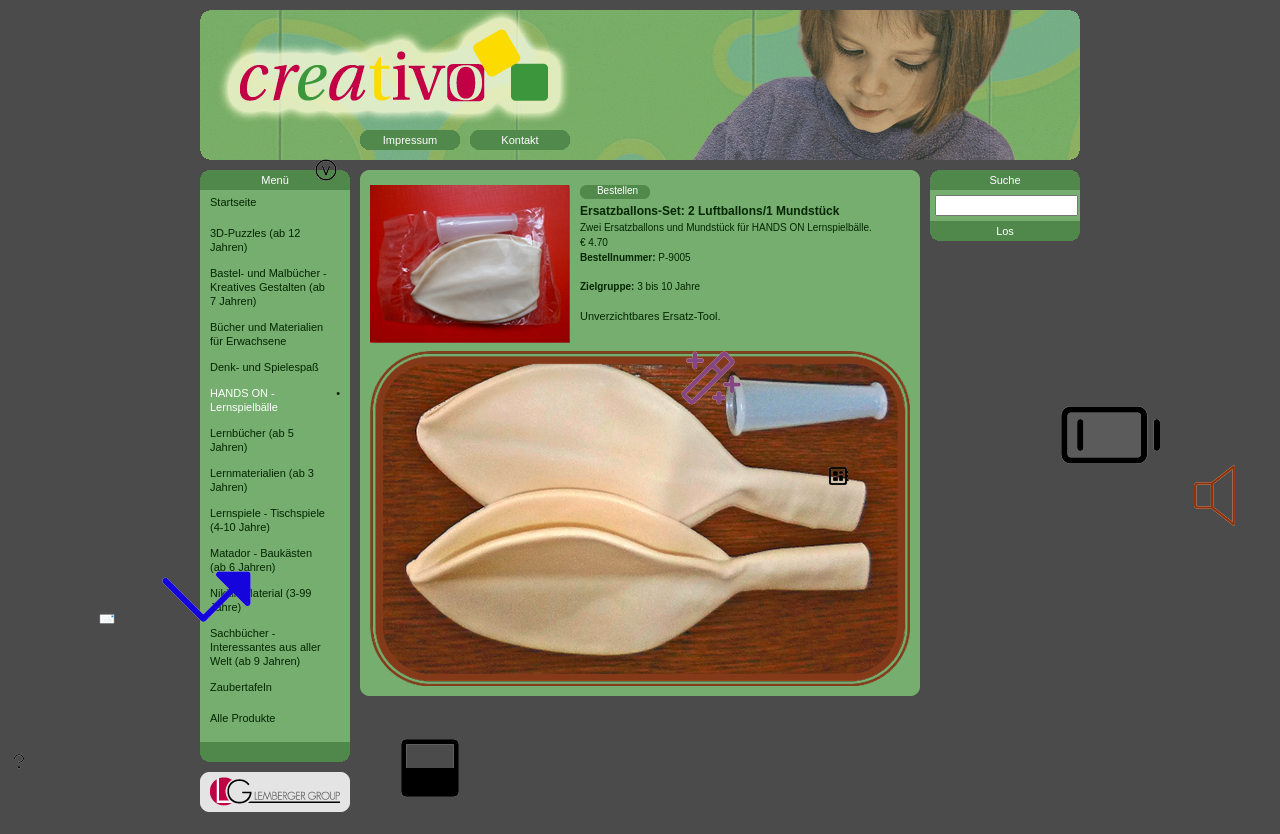  Describe the element at coordinates (19, 761) in the screenshot. I see `access help or support` at that location.